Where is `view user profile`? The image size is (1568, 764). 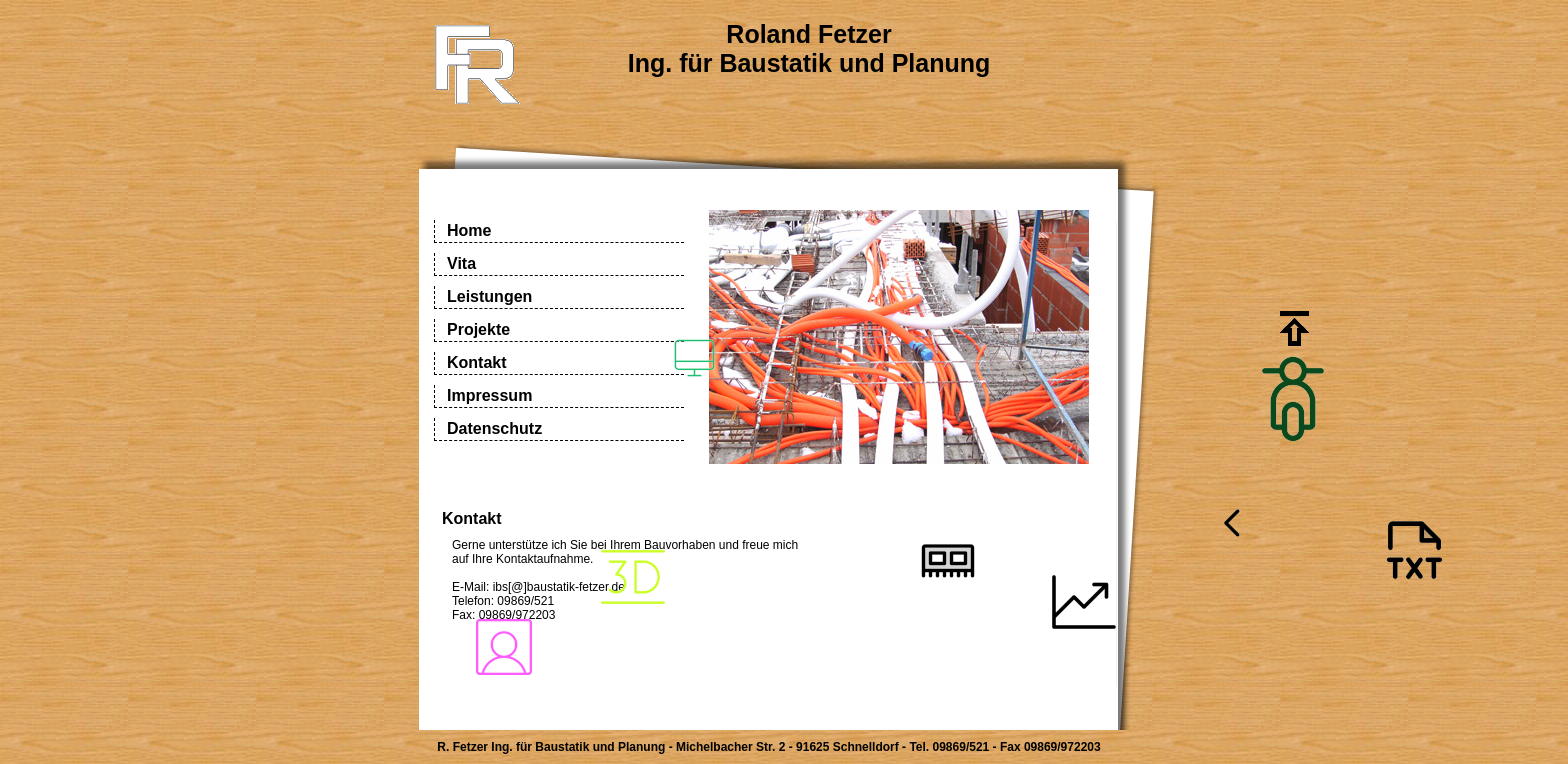 view user profile is located at coordinates (504, 647).